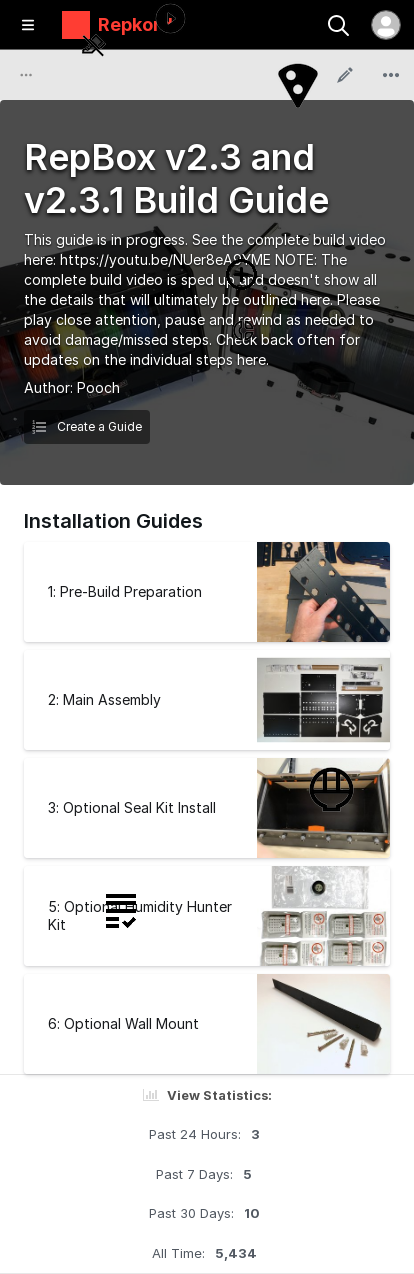  I want to click on play media or video content, so click(170, 18).